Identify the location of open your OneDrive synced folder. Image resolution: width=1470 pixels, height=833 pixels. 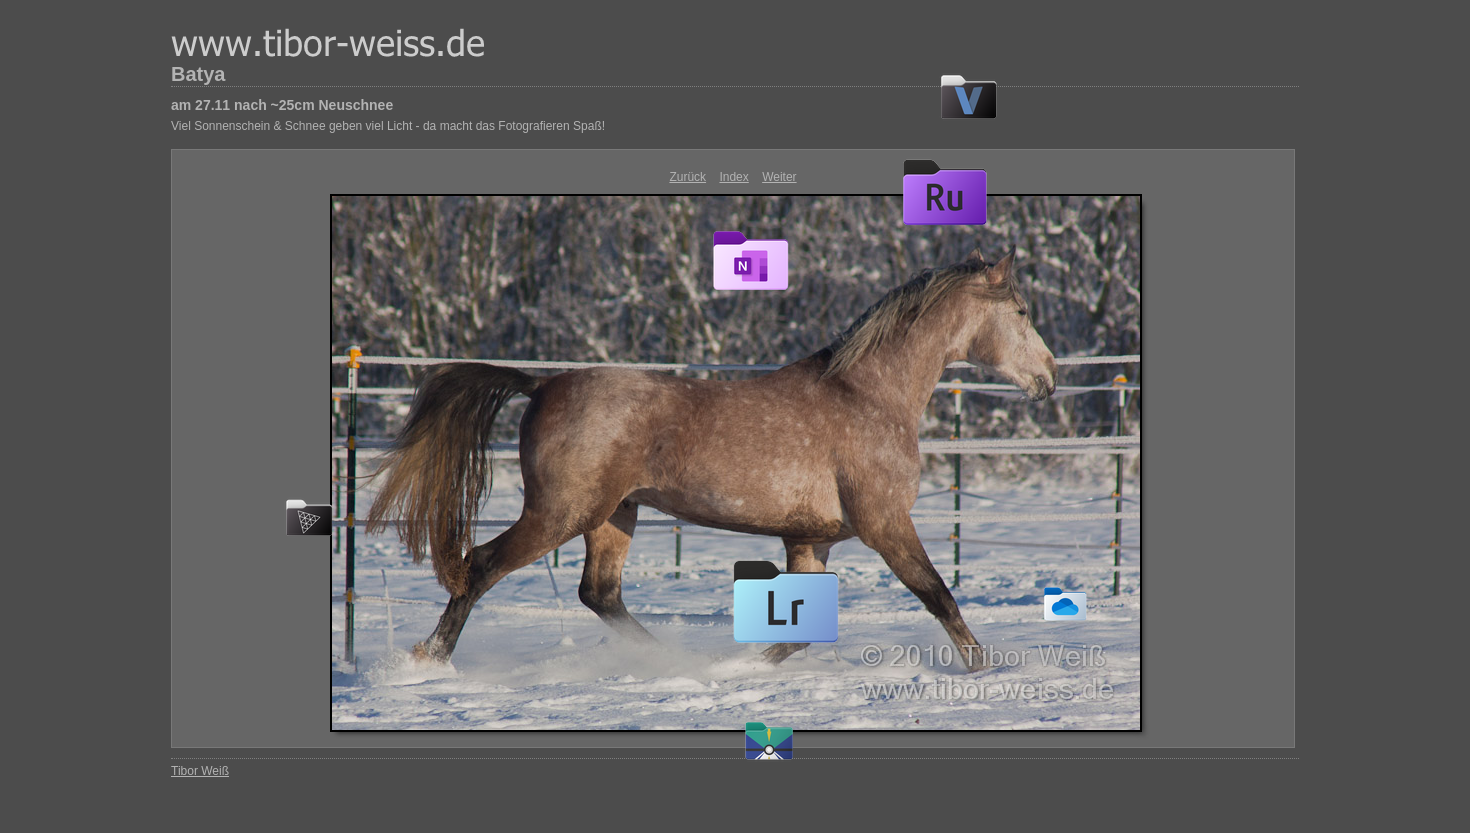
(1065, 605).